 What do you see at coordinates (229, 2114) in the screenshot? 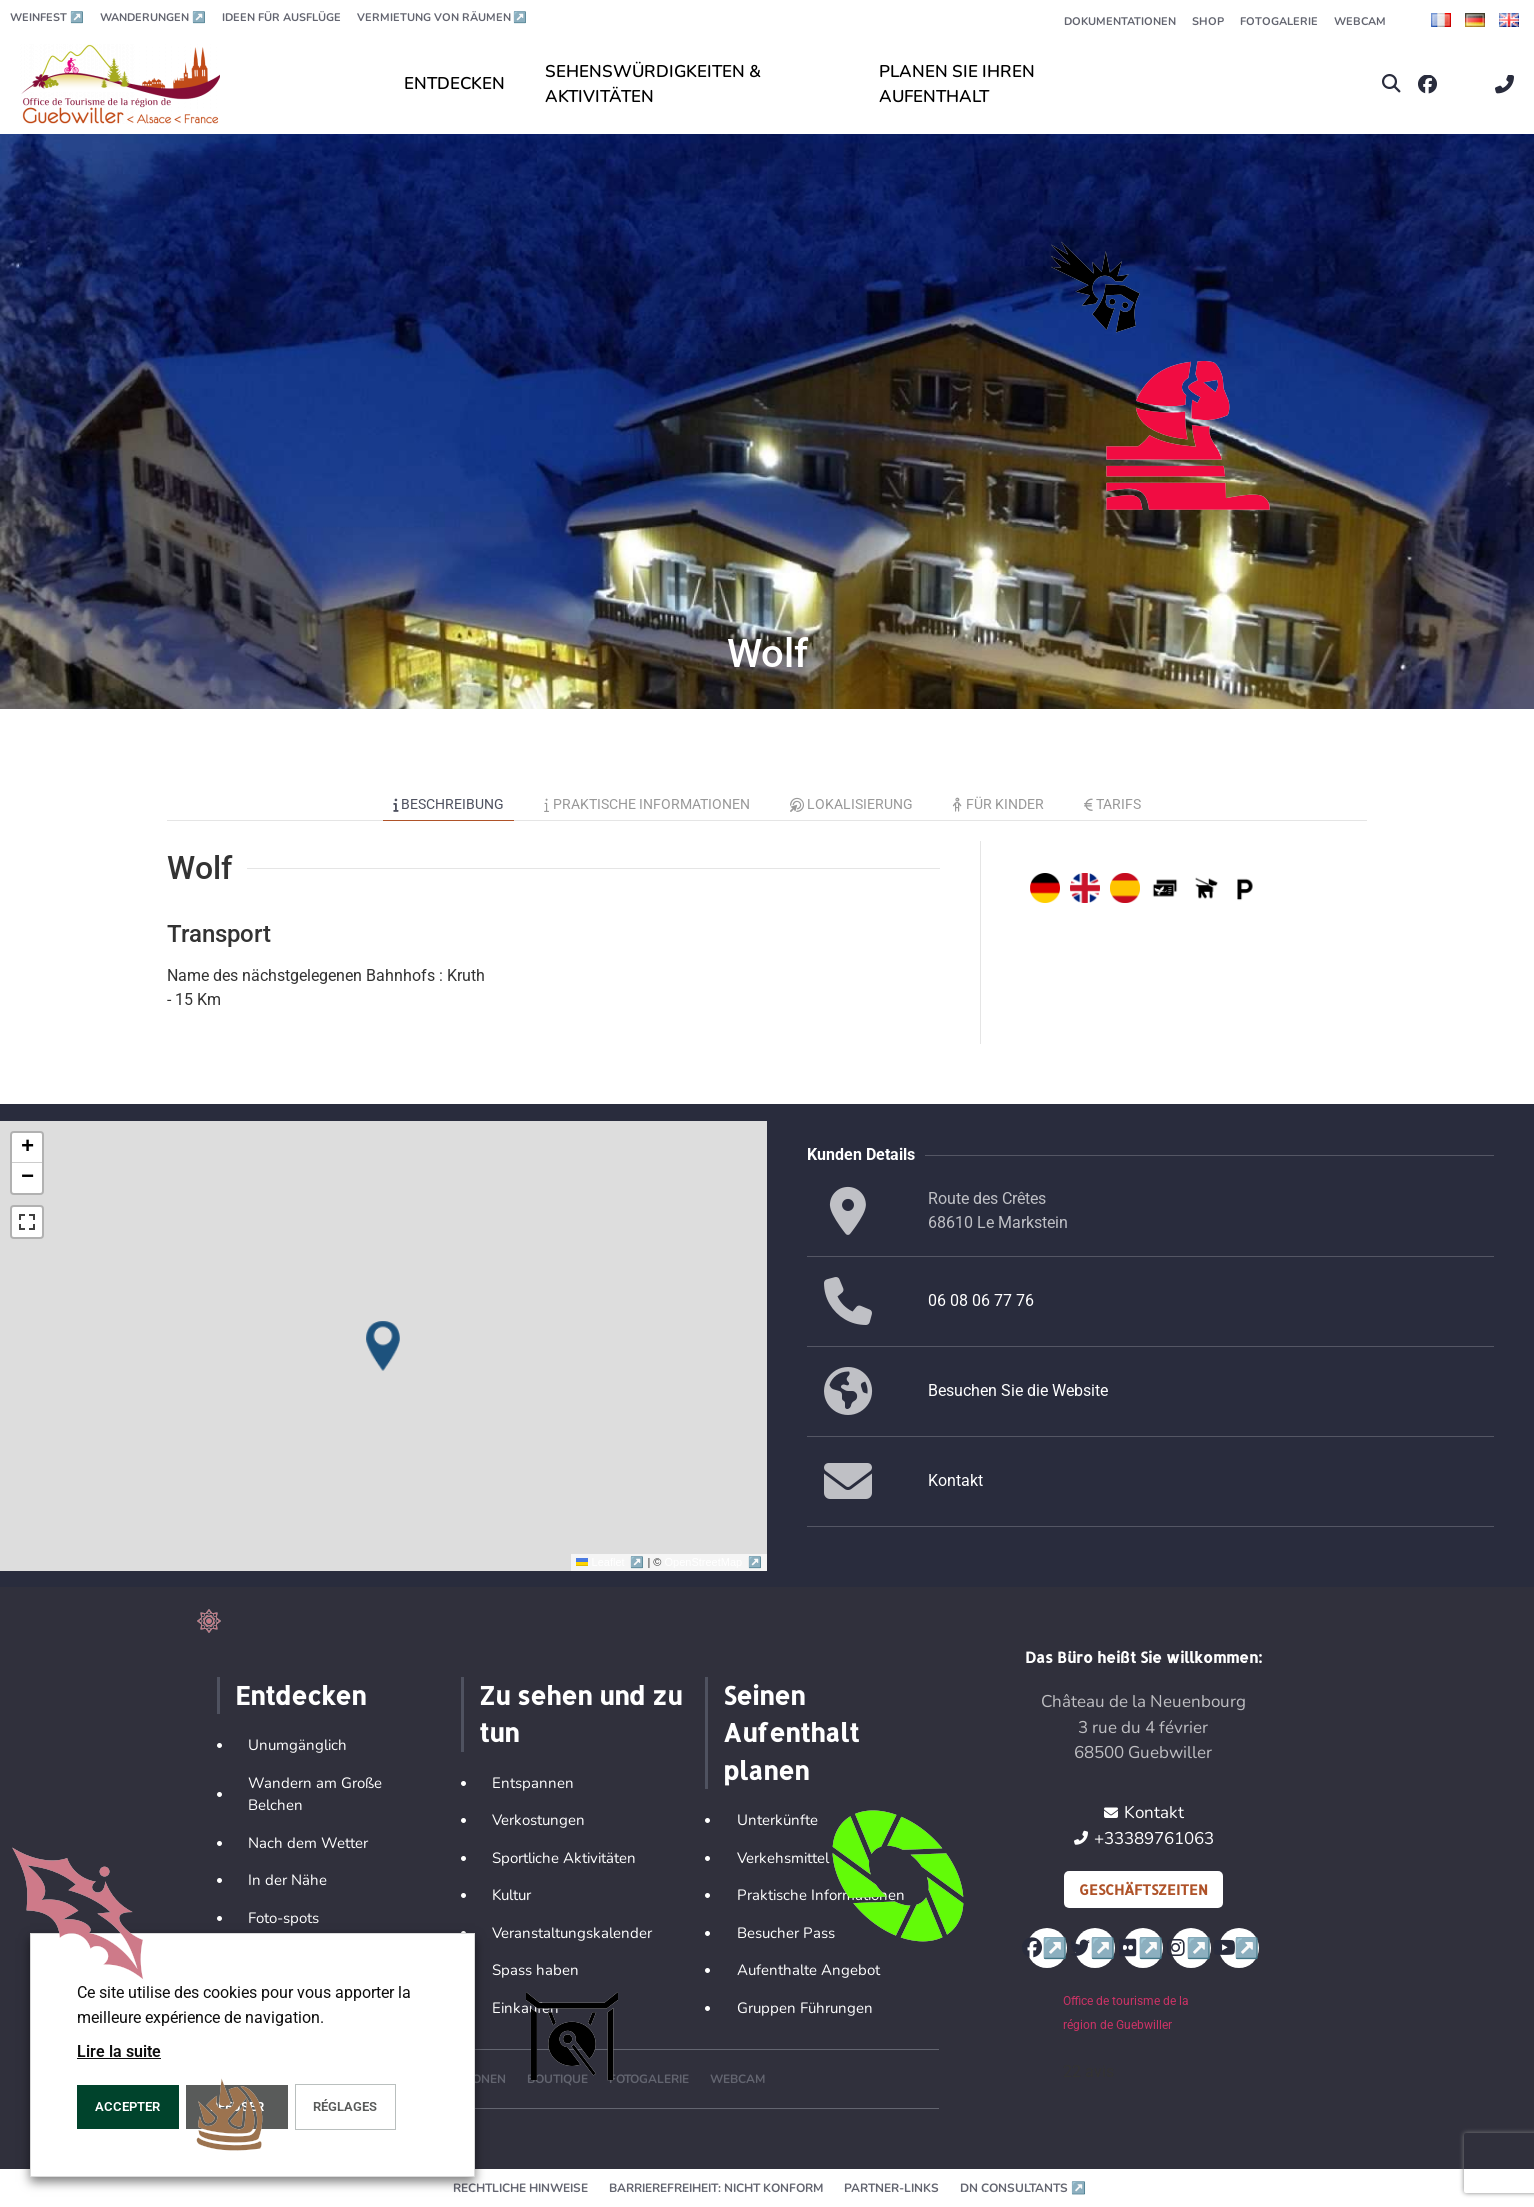
I see `equip shoulder armor to your character` at bounding box center [229, 2114].